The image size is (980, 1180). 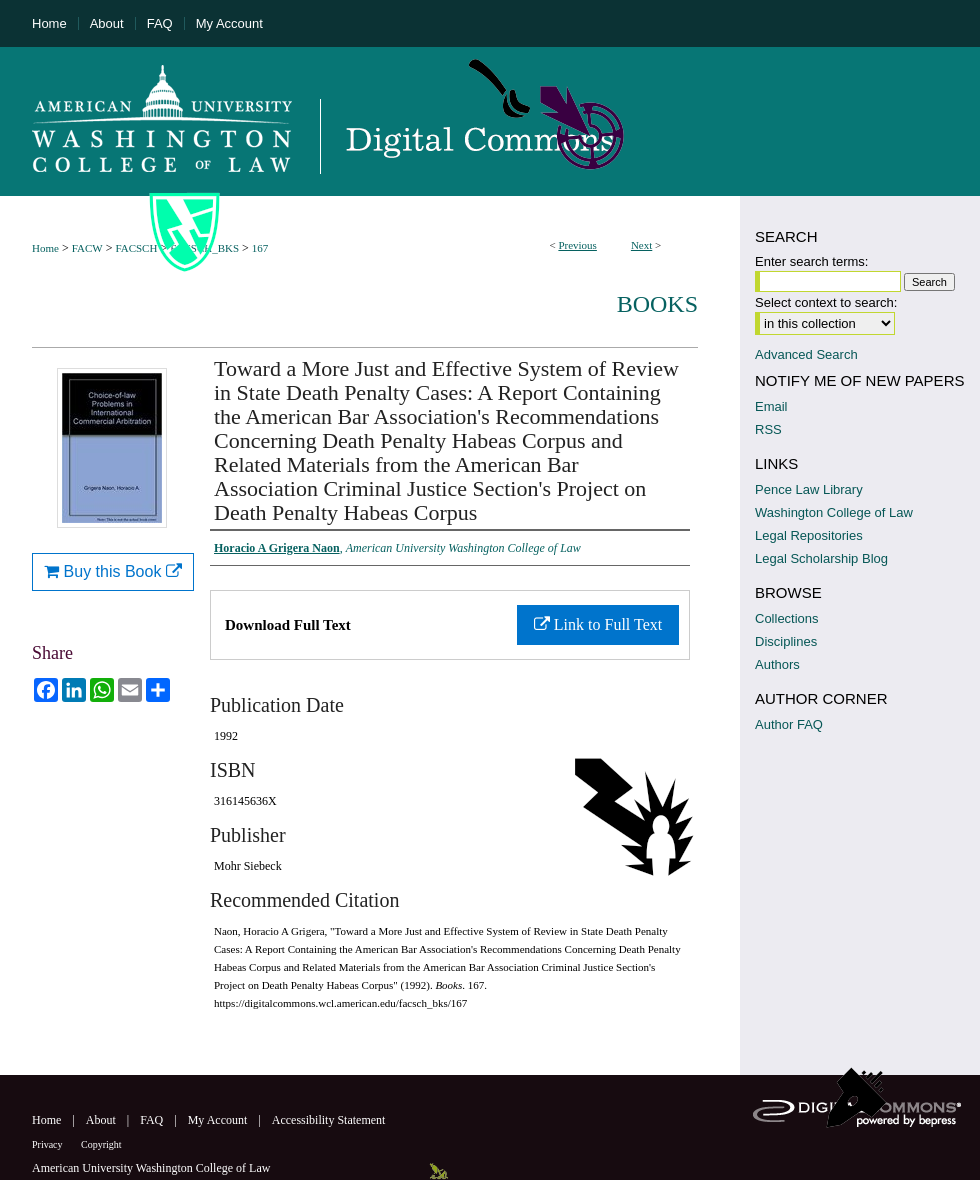 I want to click on select heavy fighter class or unit, so click(x=856, y=1097).